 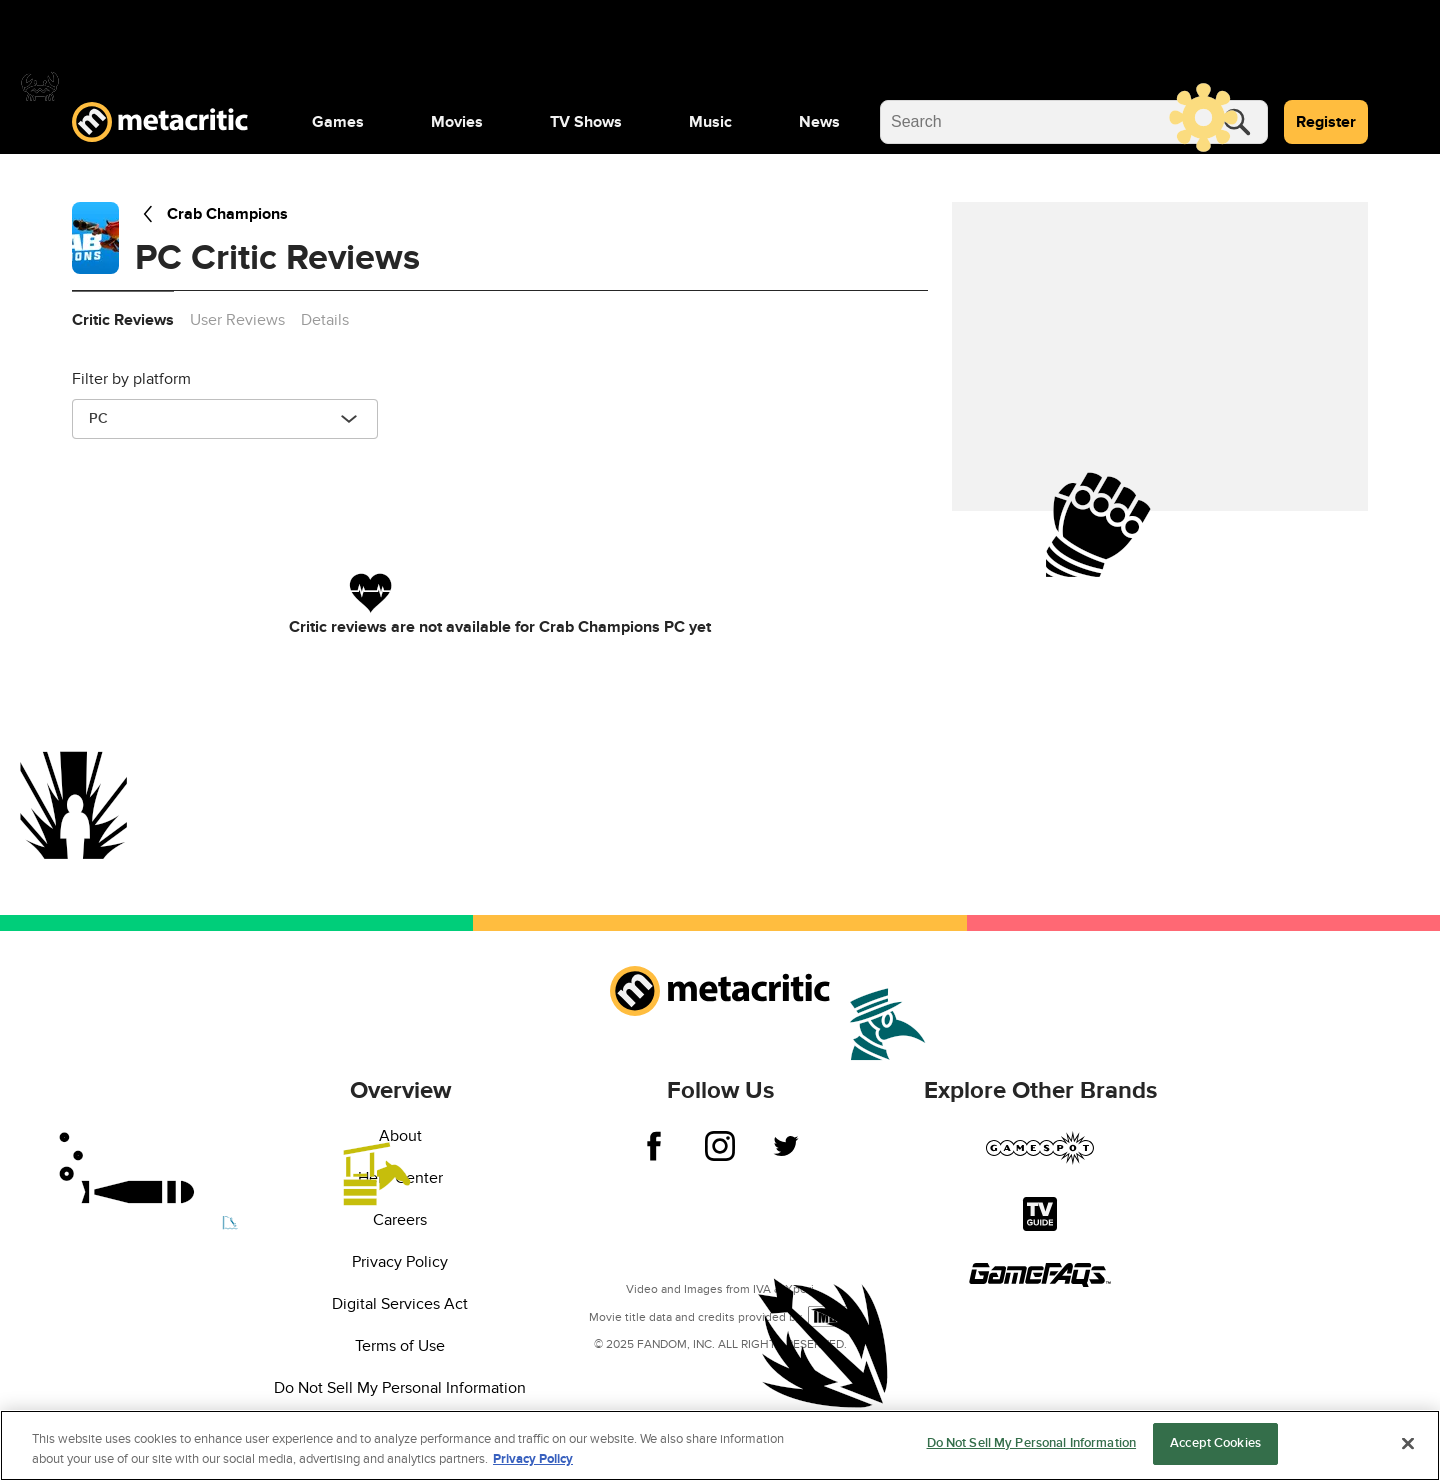 What do you see at coordinates (40, 87) in the screenshot?
I see `indicates a failed or unsuccessful game action` at bounding box center [40, 87].